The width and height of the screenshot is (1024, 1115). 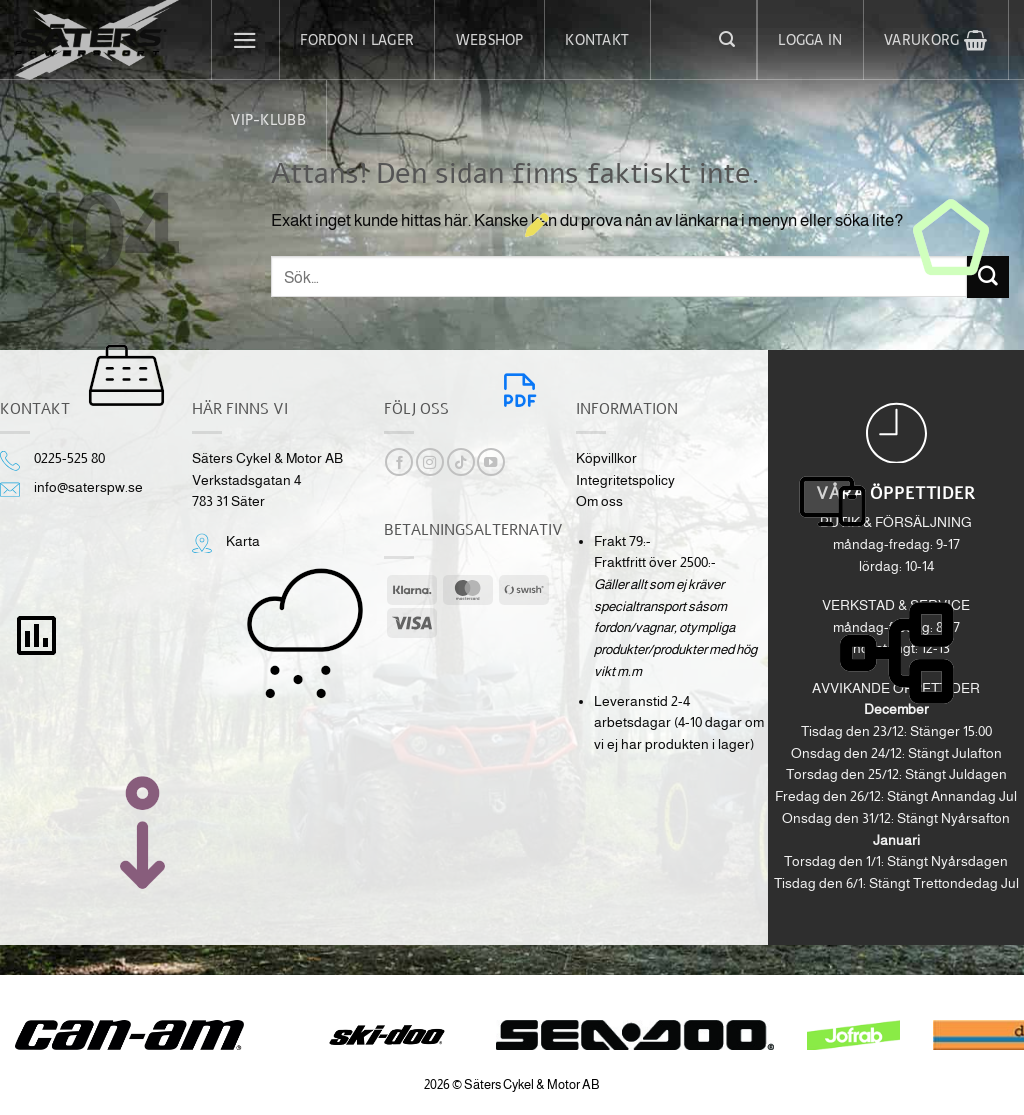 What do you see at coordinates (537, 225) in the screenshot?
I see `edit or modify content` at bounding box center [537, 225].